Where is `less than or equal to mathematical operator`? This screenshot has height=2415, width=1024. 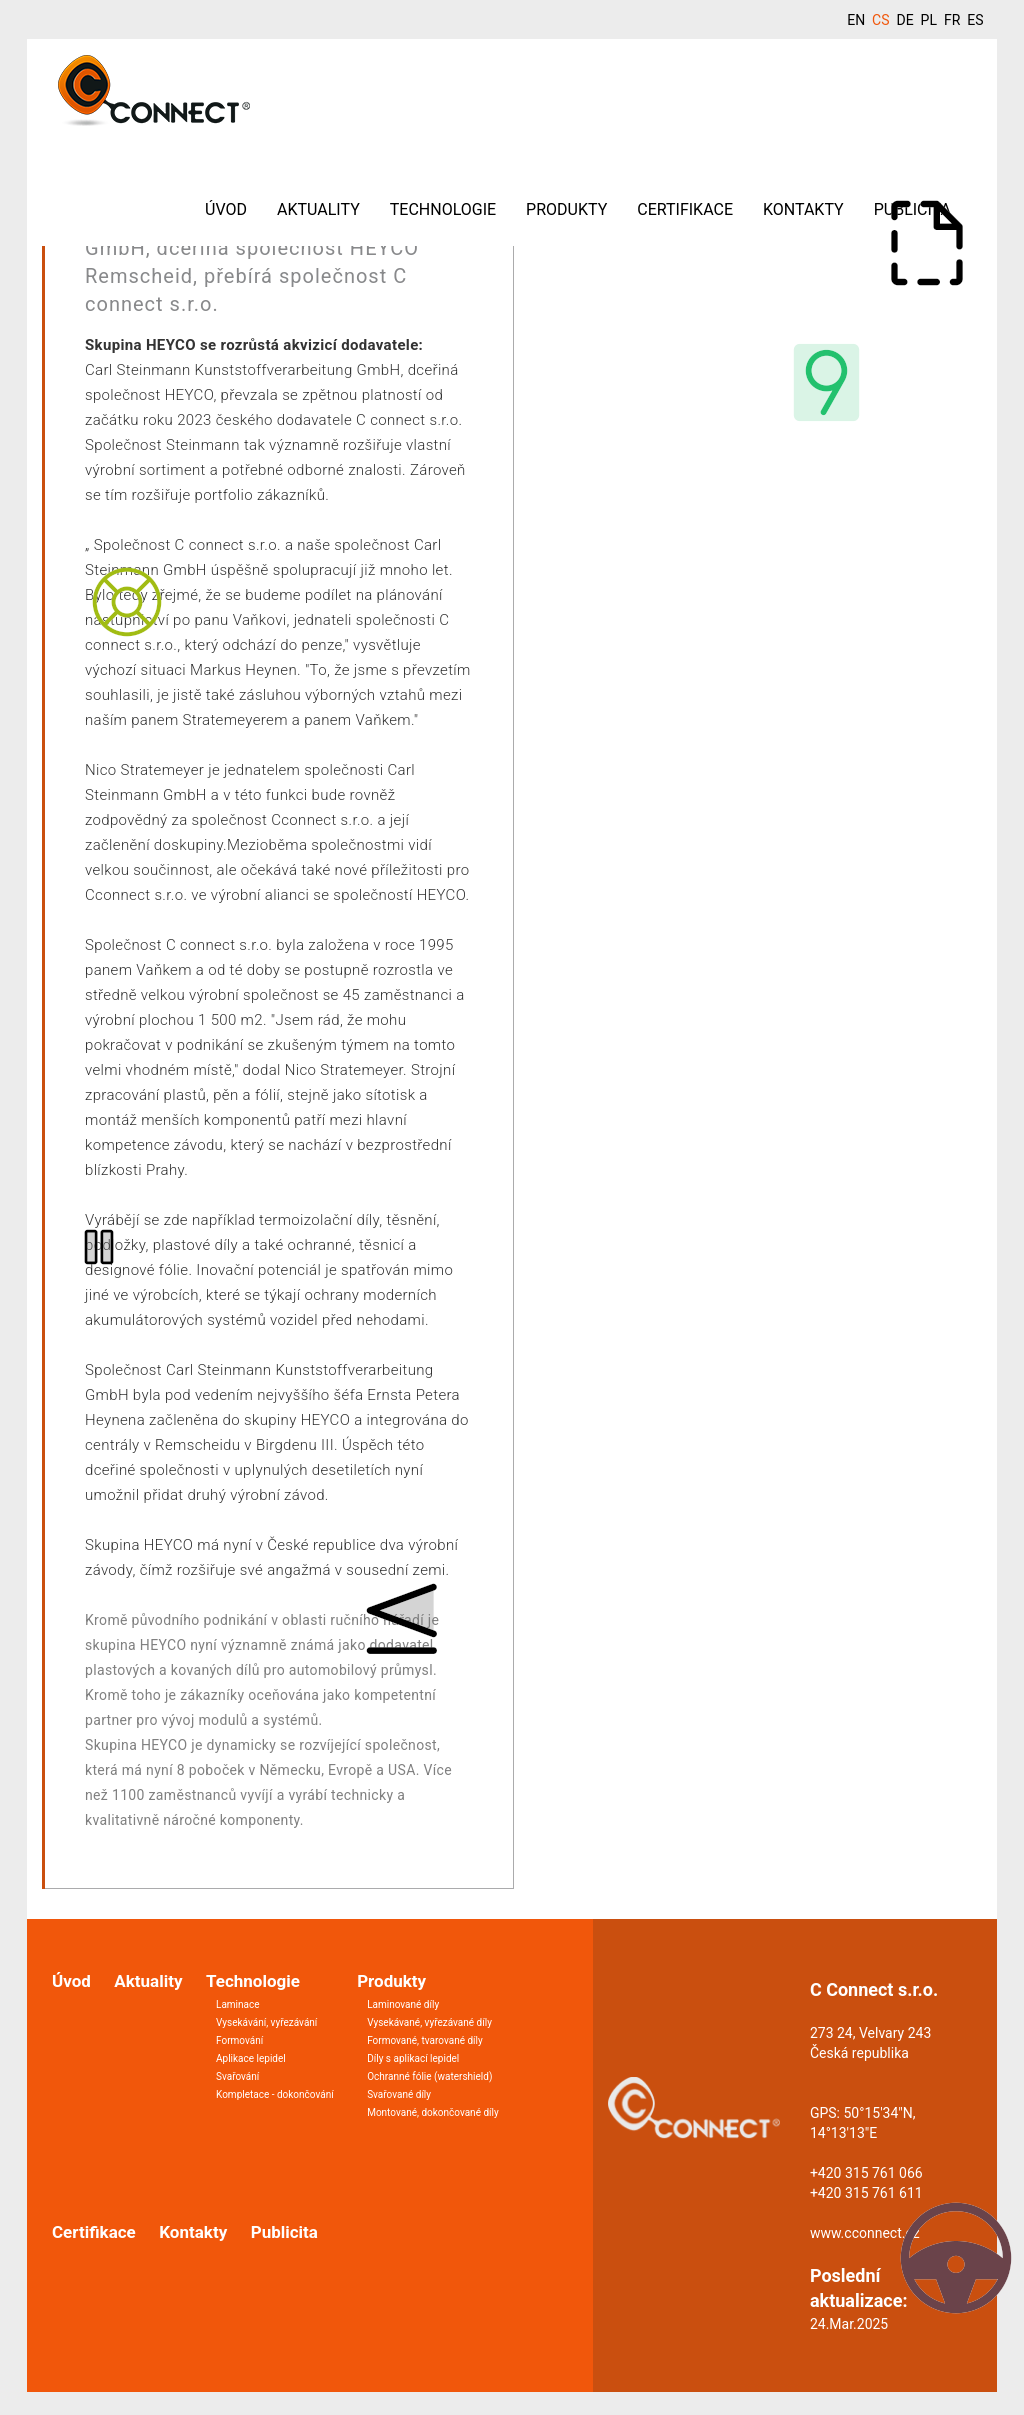 less than or equal to mathematical operator is located at coordinates (403, 1620).